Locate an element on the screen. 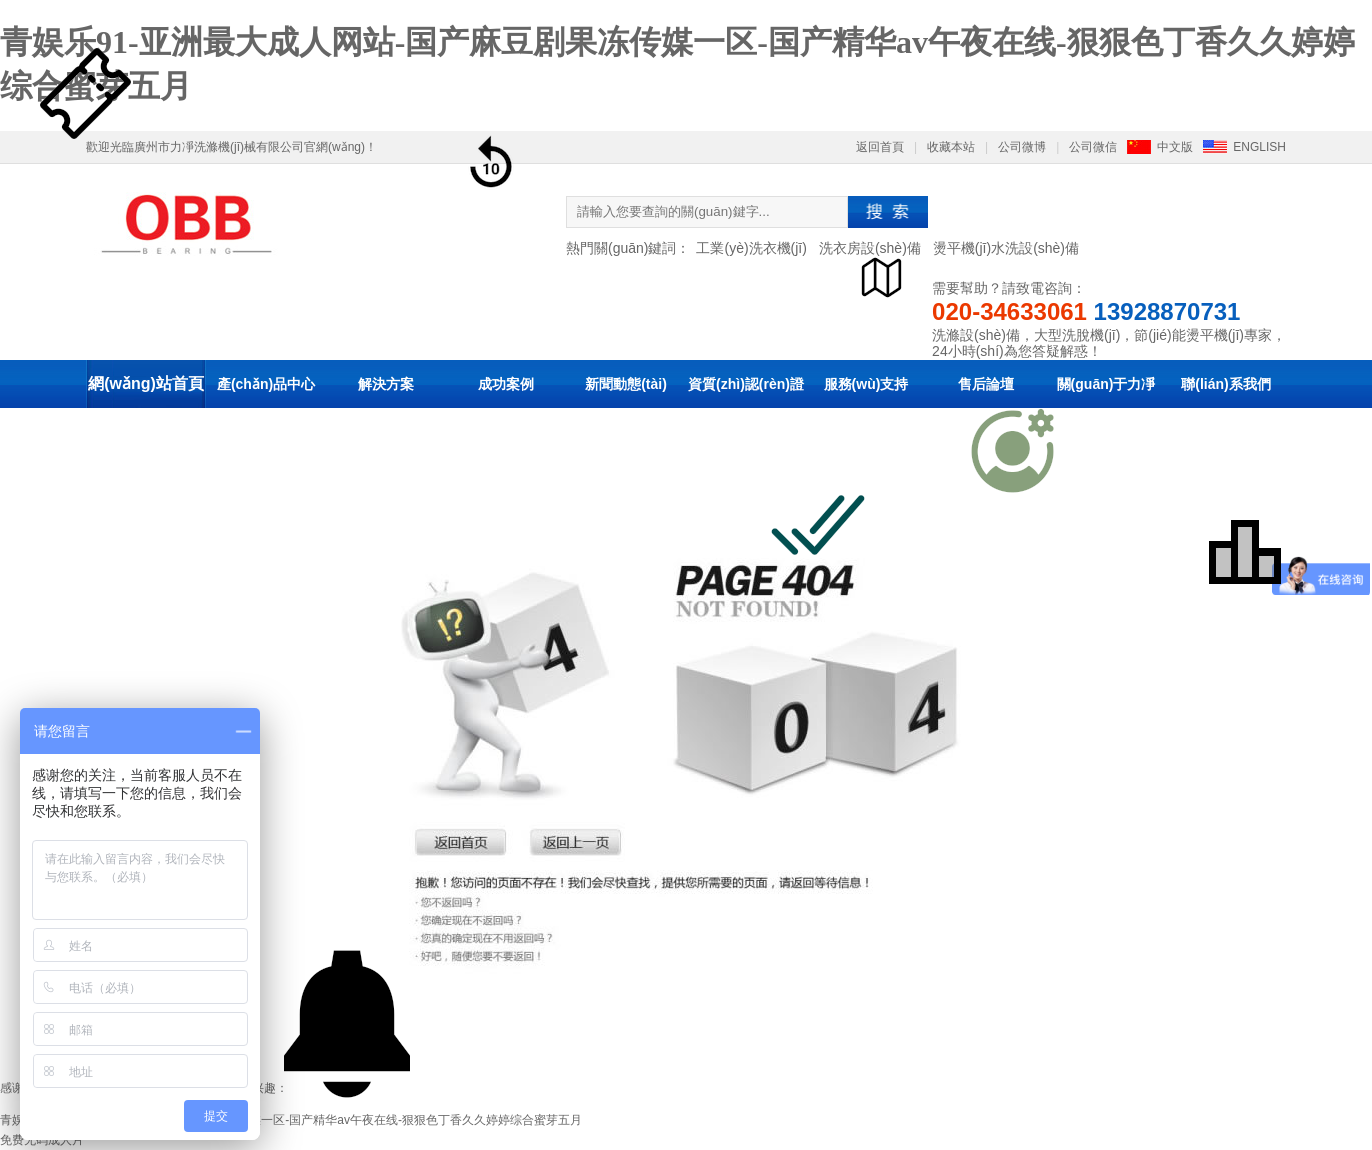 Image resolution: width=1372 pixels, height=1150 pixels. view leaderboard rankings is located at coordinates (1245, 552).